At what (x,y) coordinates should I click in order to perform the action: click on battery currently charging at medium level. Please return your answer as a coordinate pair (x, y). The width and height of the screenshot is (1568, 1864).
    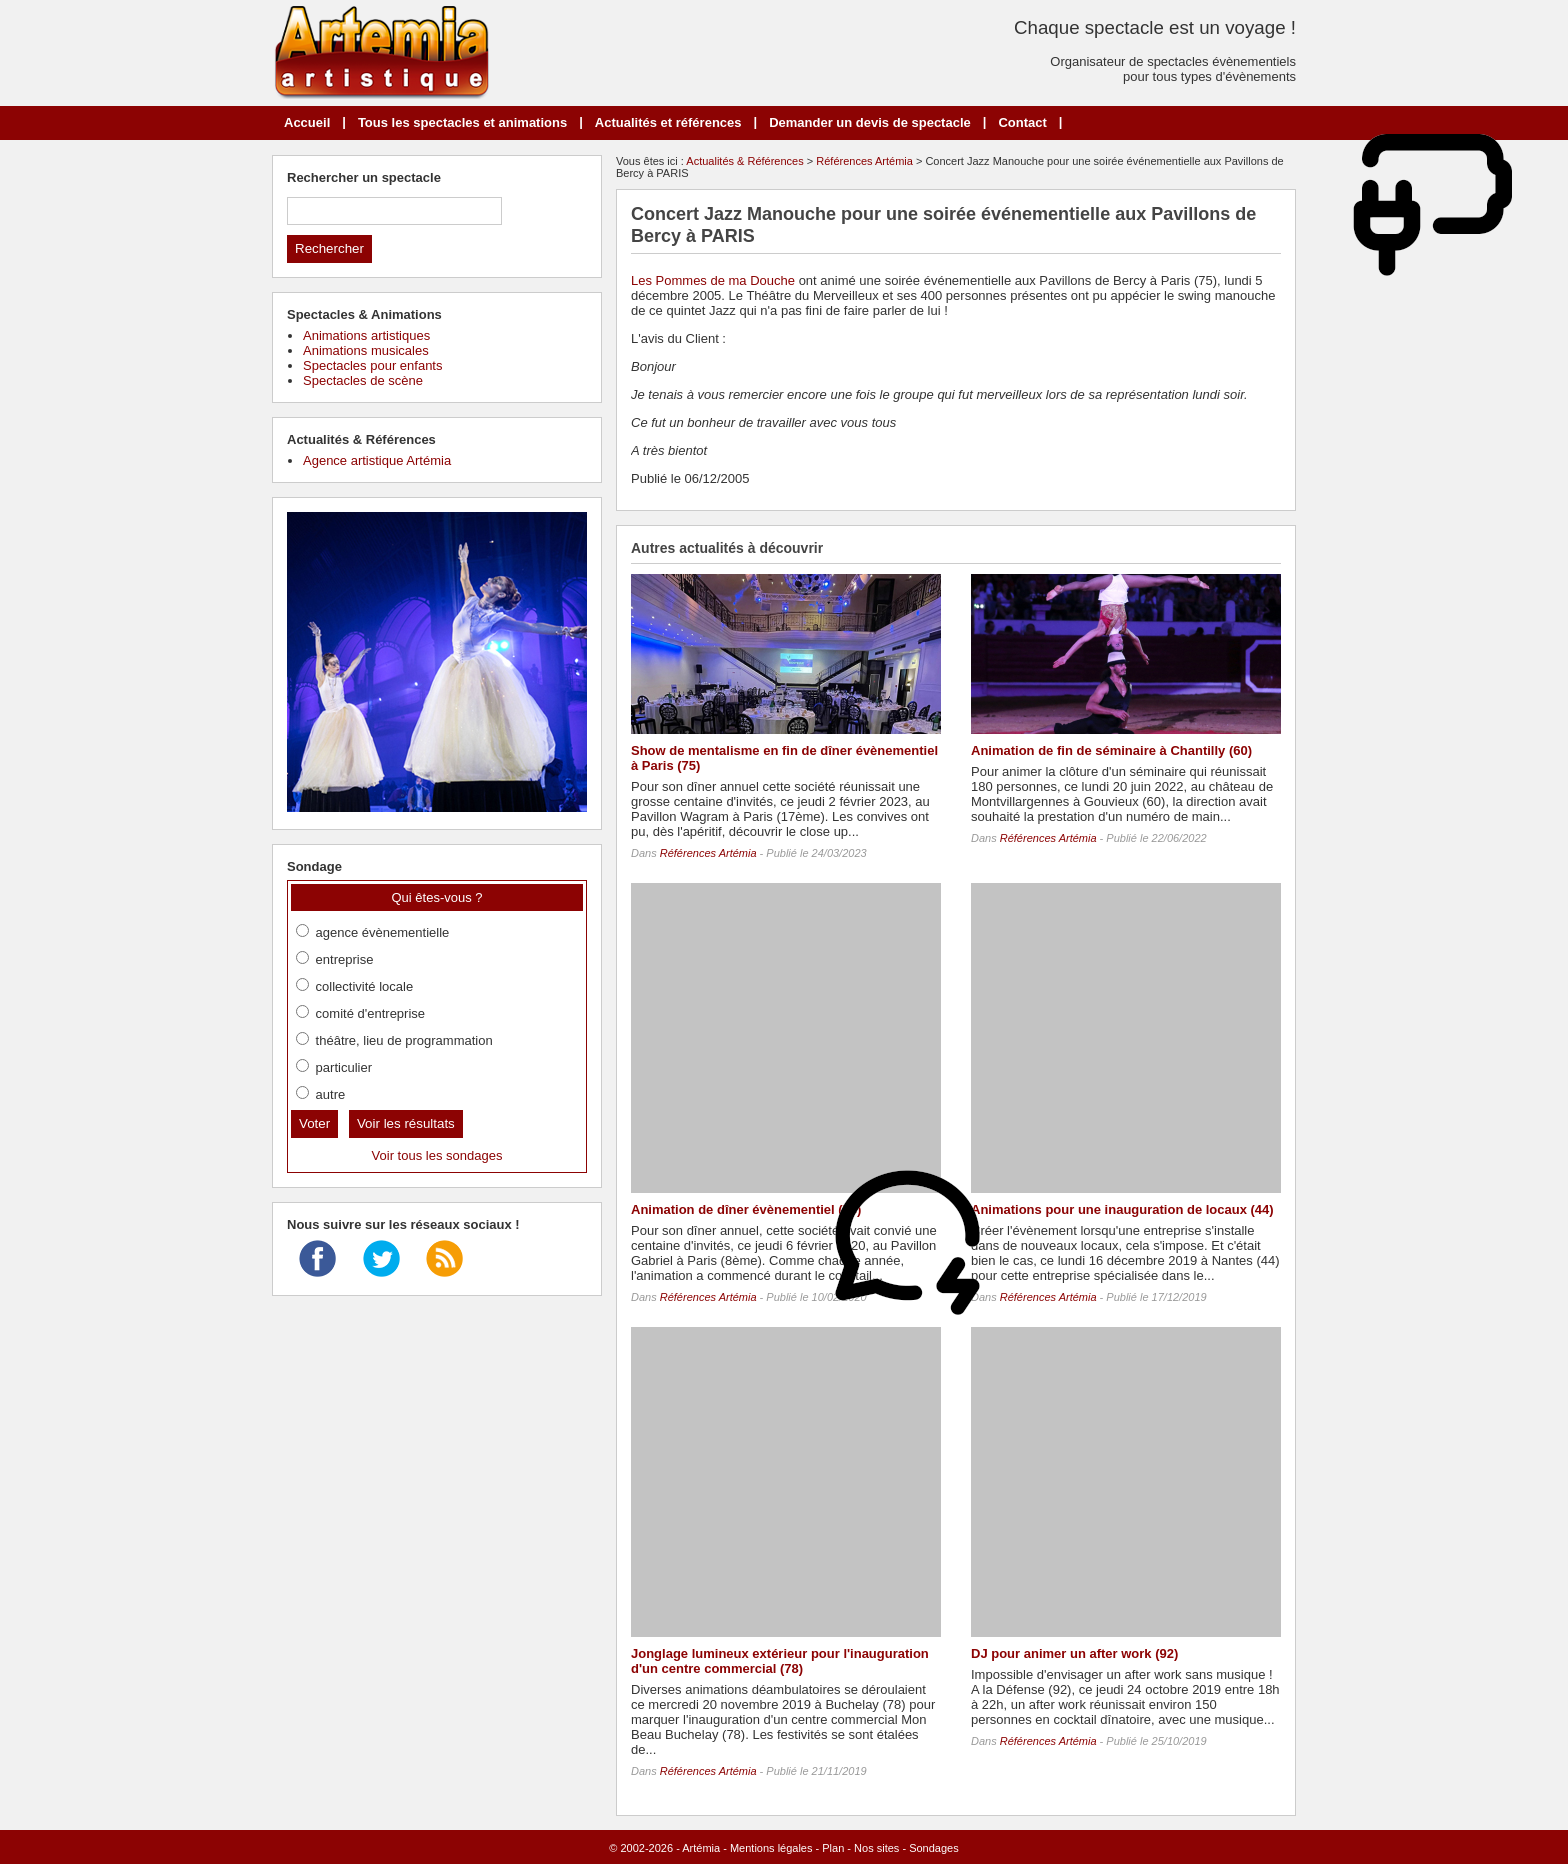
    Looking at the image, I should click on (1437, 184).